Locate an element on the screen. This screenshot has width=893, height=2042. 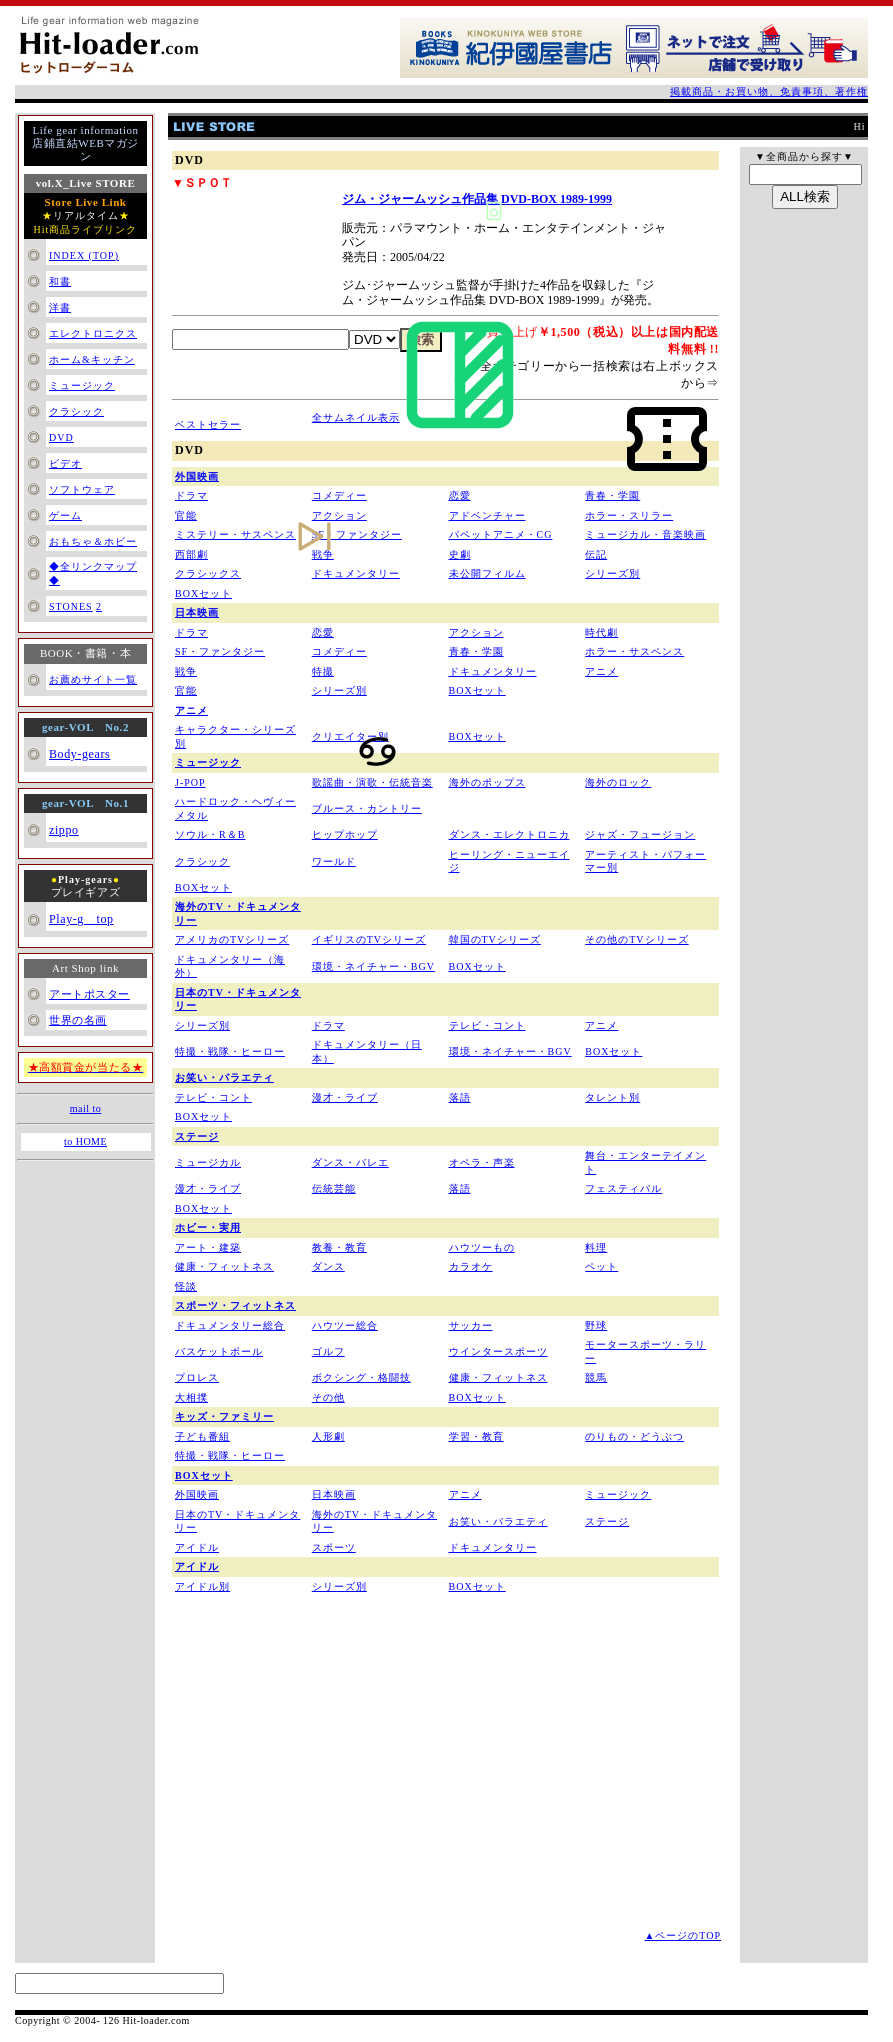
toggle half-fill or partial selection mode is located at coordinates (460, 375).